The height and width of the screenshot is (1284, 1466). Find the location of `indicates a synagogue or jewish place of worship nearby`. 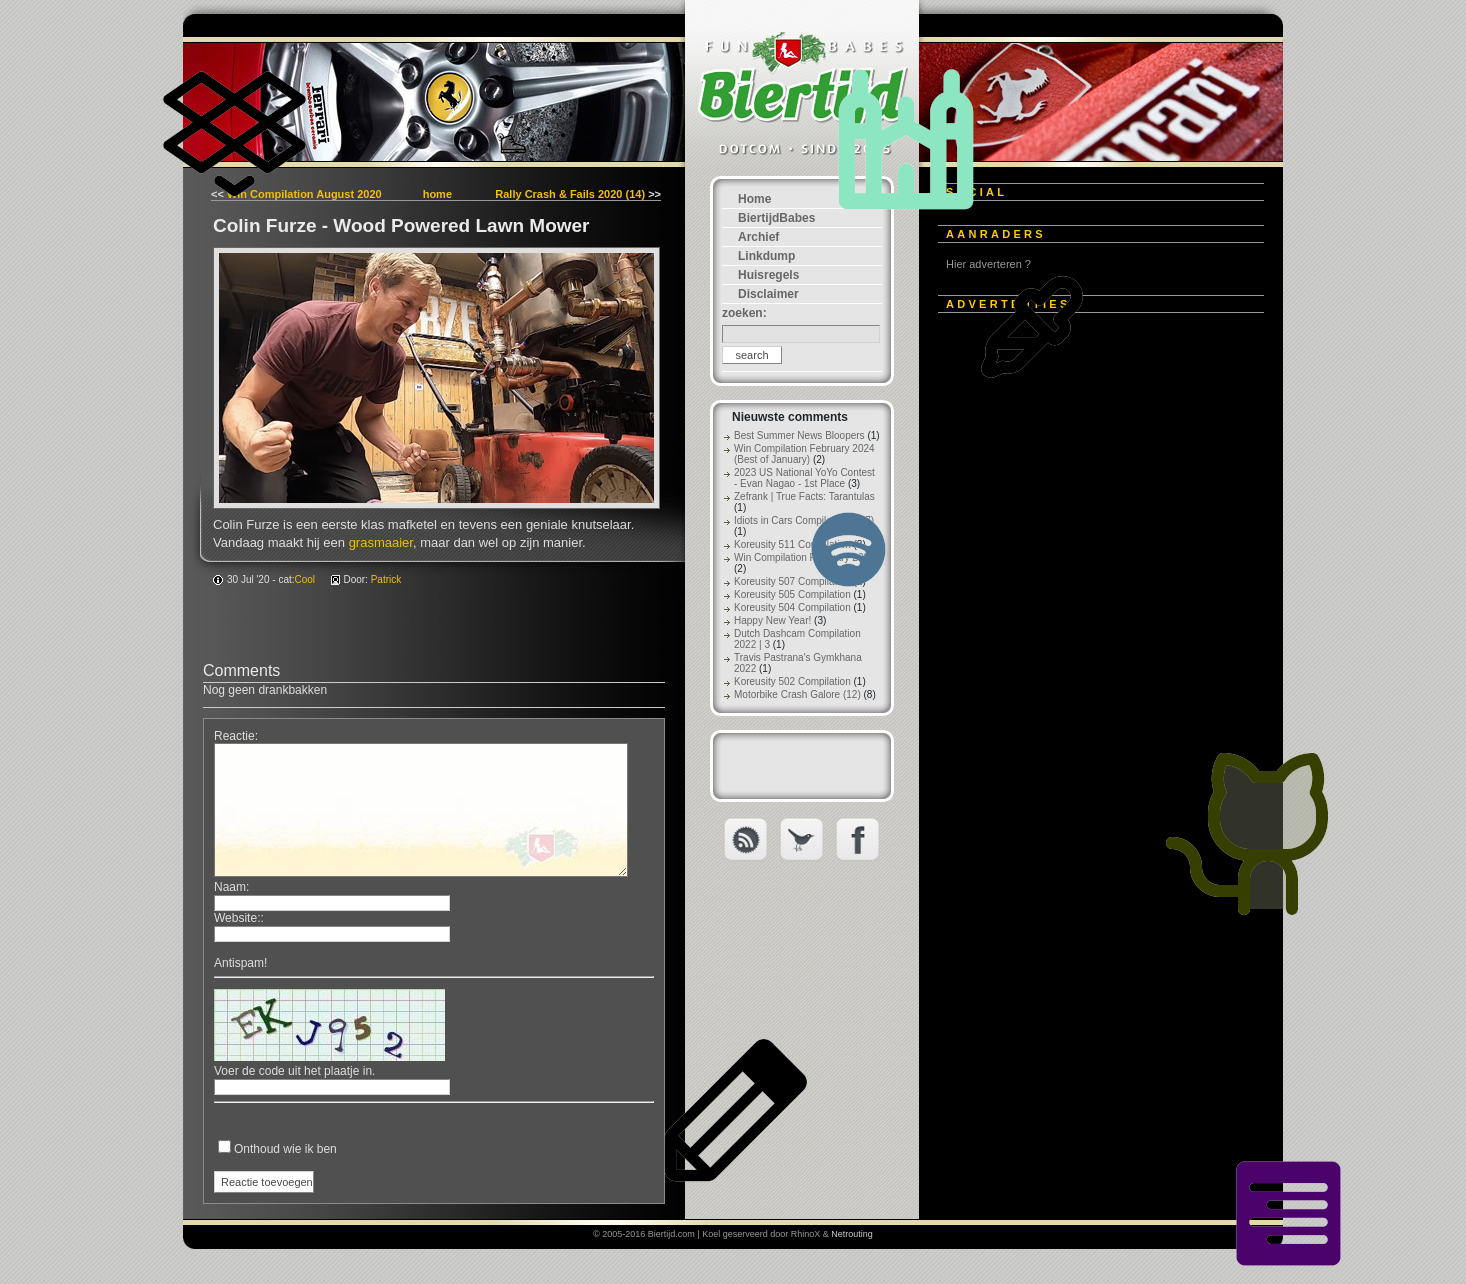

indicates a synagogue or jewish place of worship nearby is located at coordinates (906, 142).